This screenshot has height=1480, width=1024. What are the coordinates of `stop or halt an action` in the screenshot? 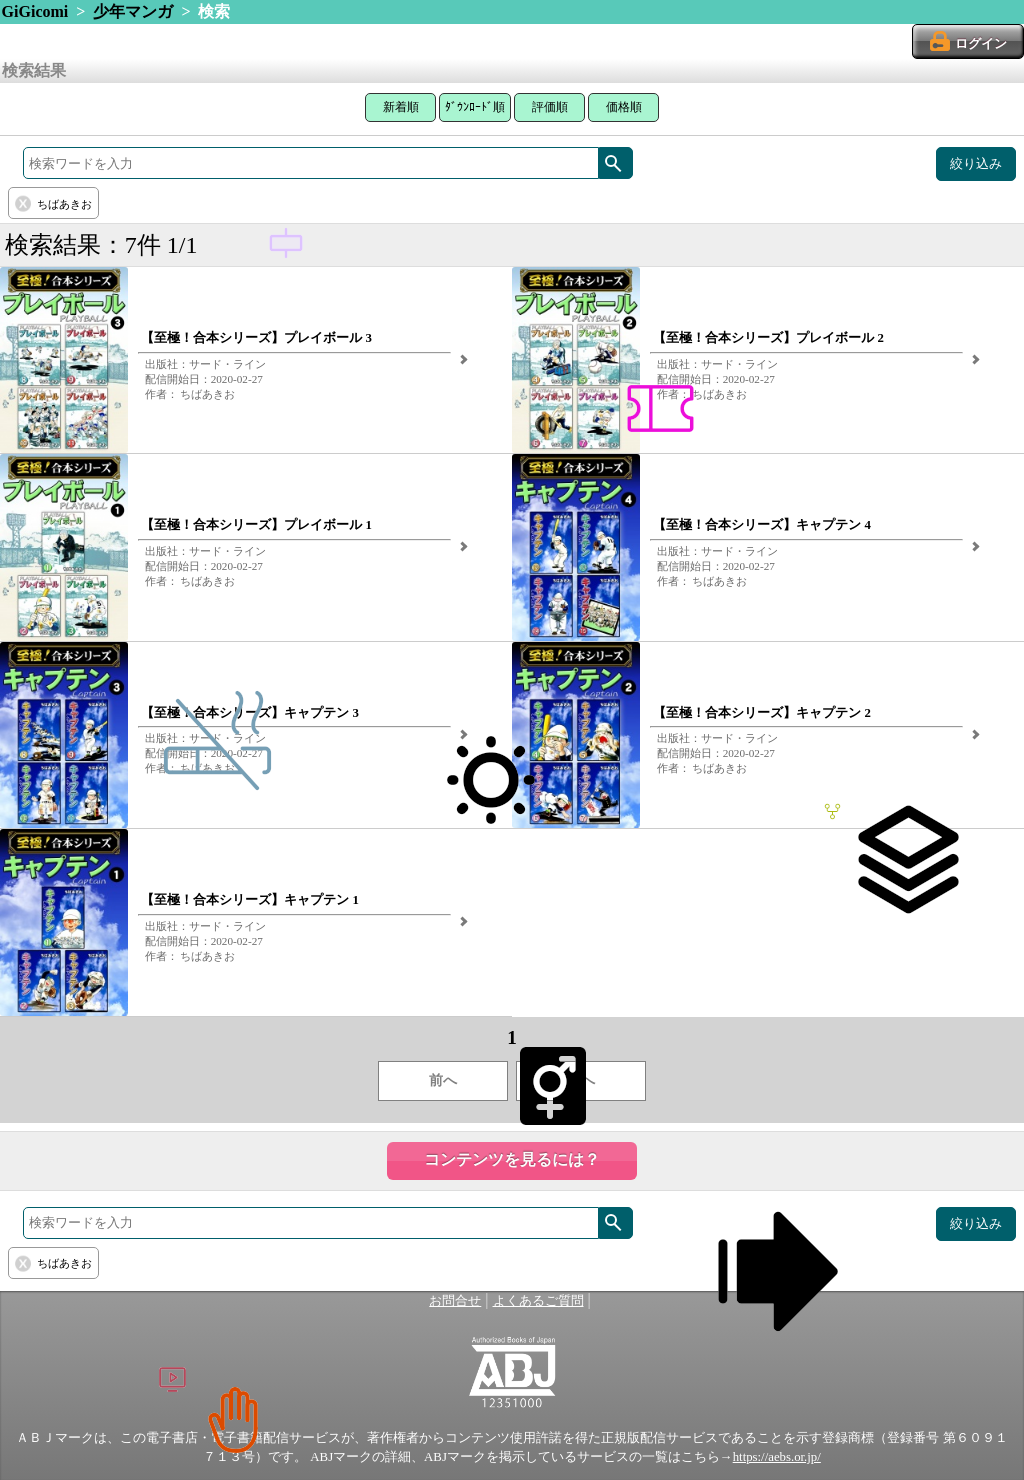 It's located at (233, 1420).